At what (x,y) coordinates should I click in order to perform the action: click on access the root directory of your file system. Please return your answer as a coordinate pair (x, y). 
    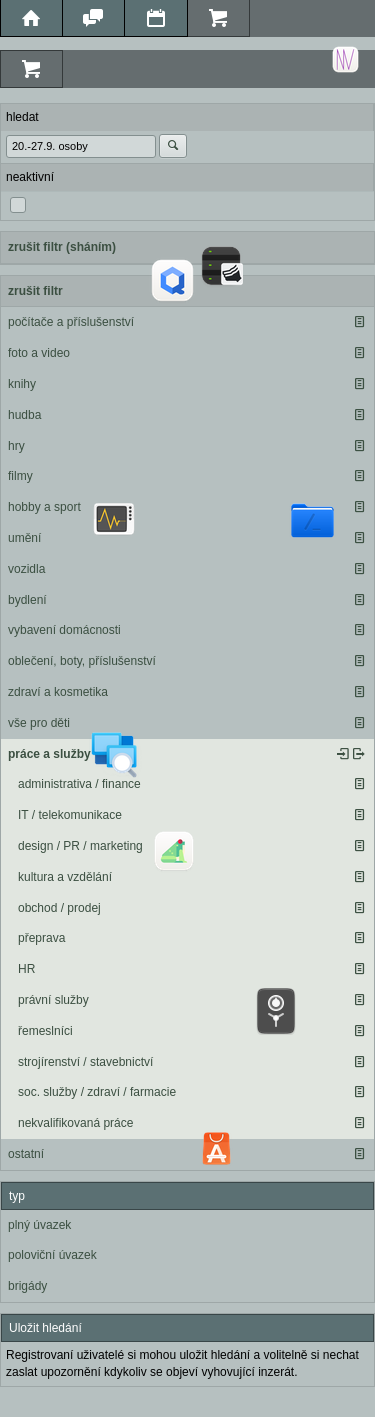
    Looking at the image, I should click on (312, 520).